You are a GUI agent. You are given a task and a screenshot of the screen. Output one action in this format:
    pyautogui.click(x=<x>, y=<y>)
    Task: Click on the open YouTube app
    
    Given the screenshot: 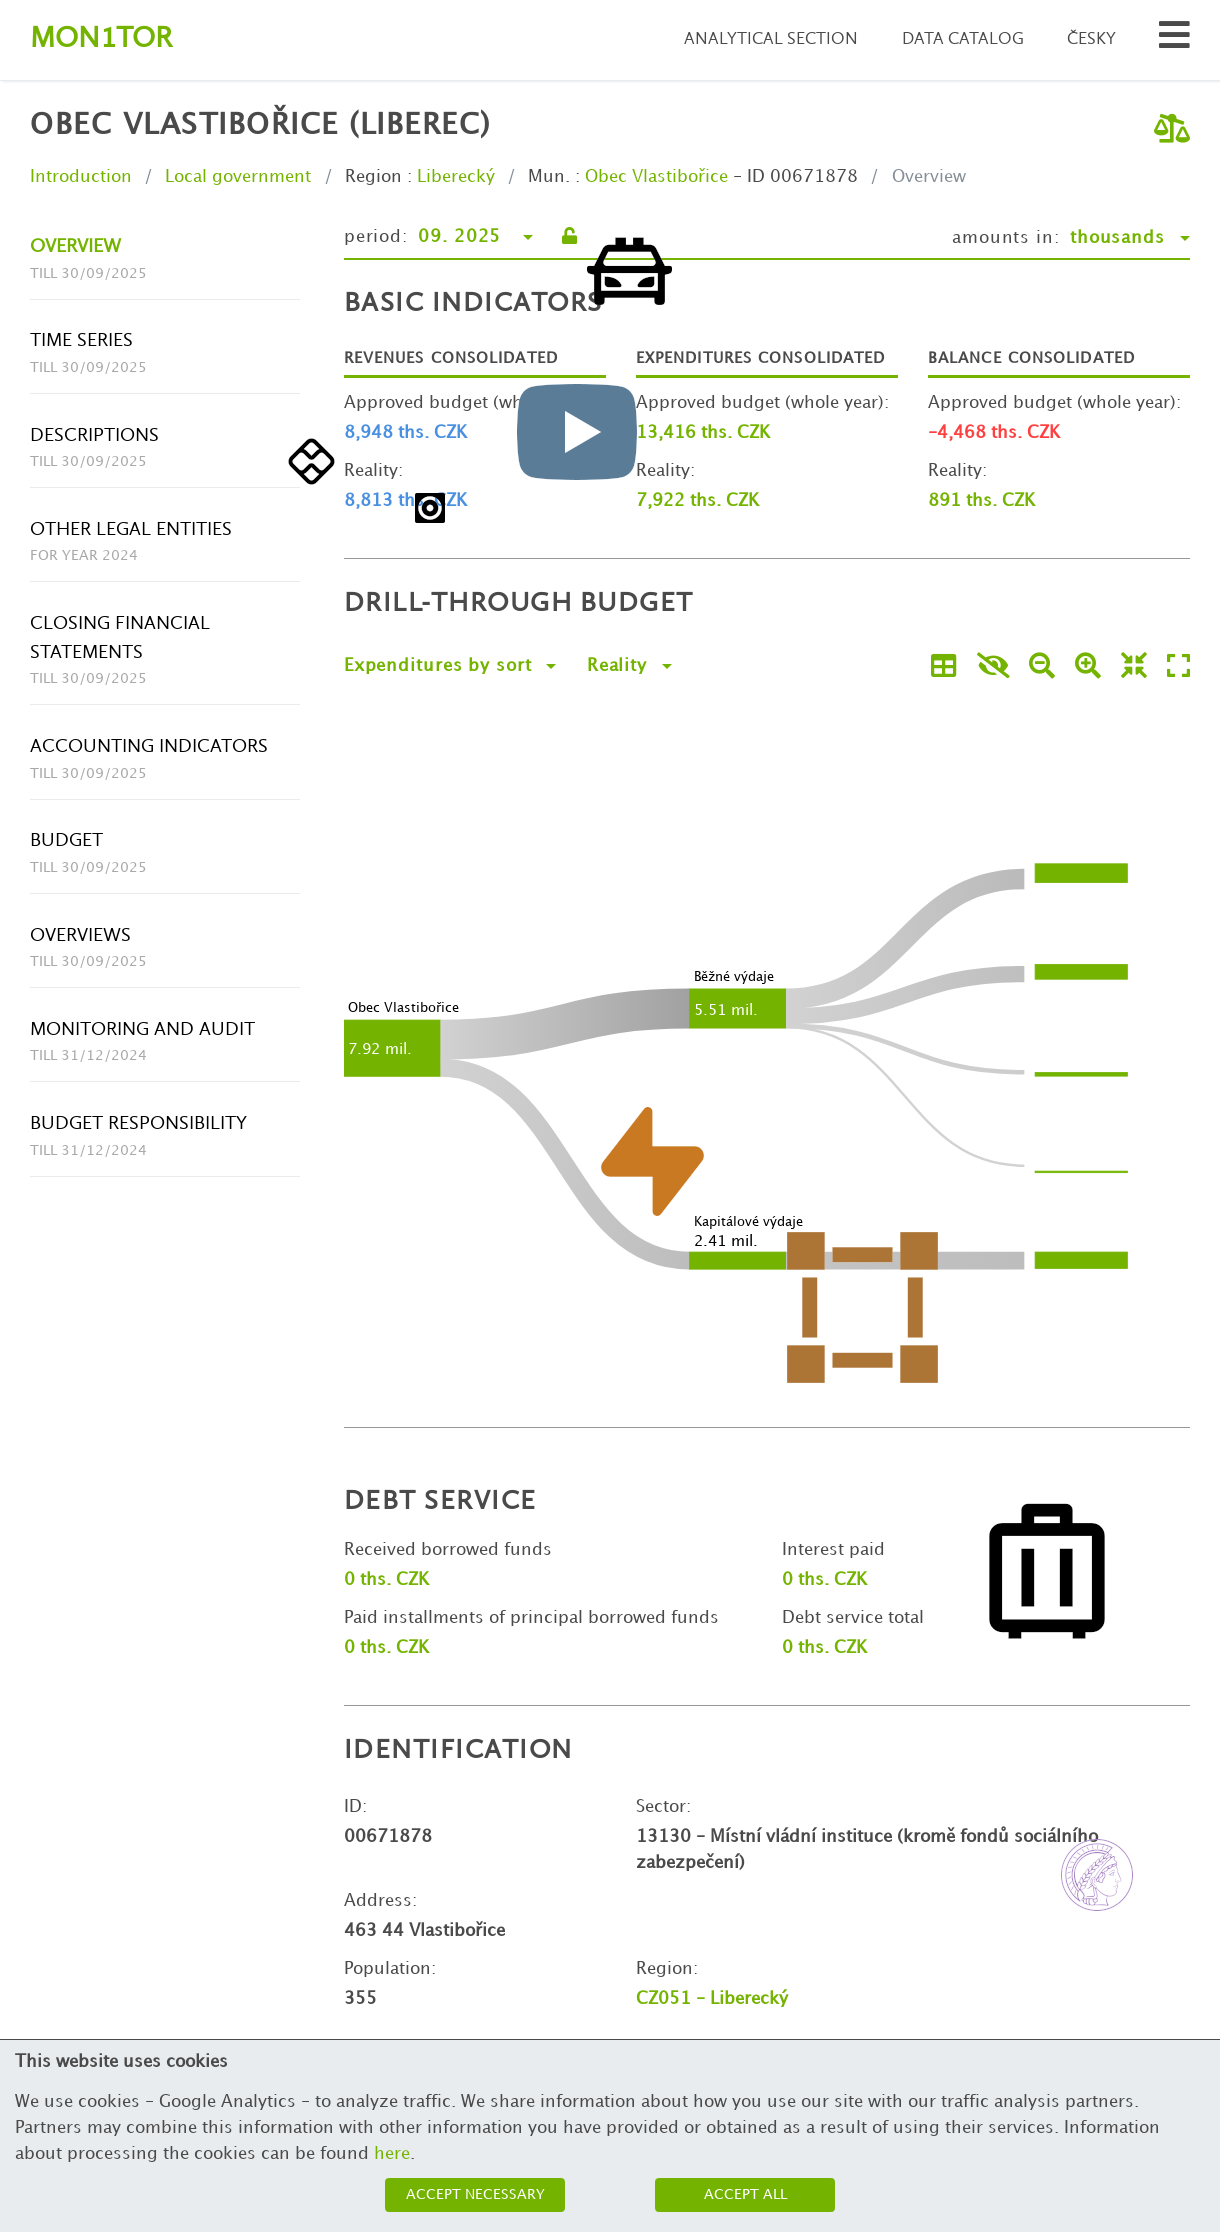 What is the action you would take?
    pyautogui.click(x=577, y=432)
    